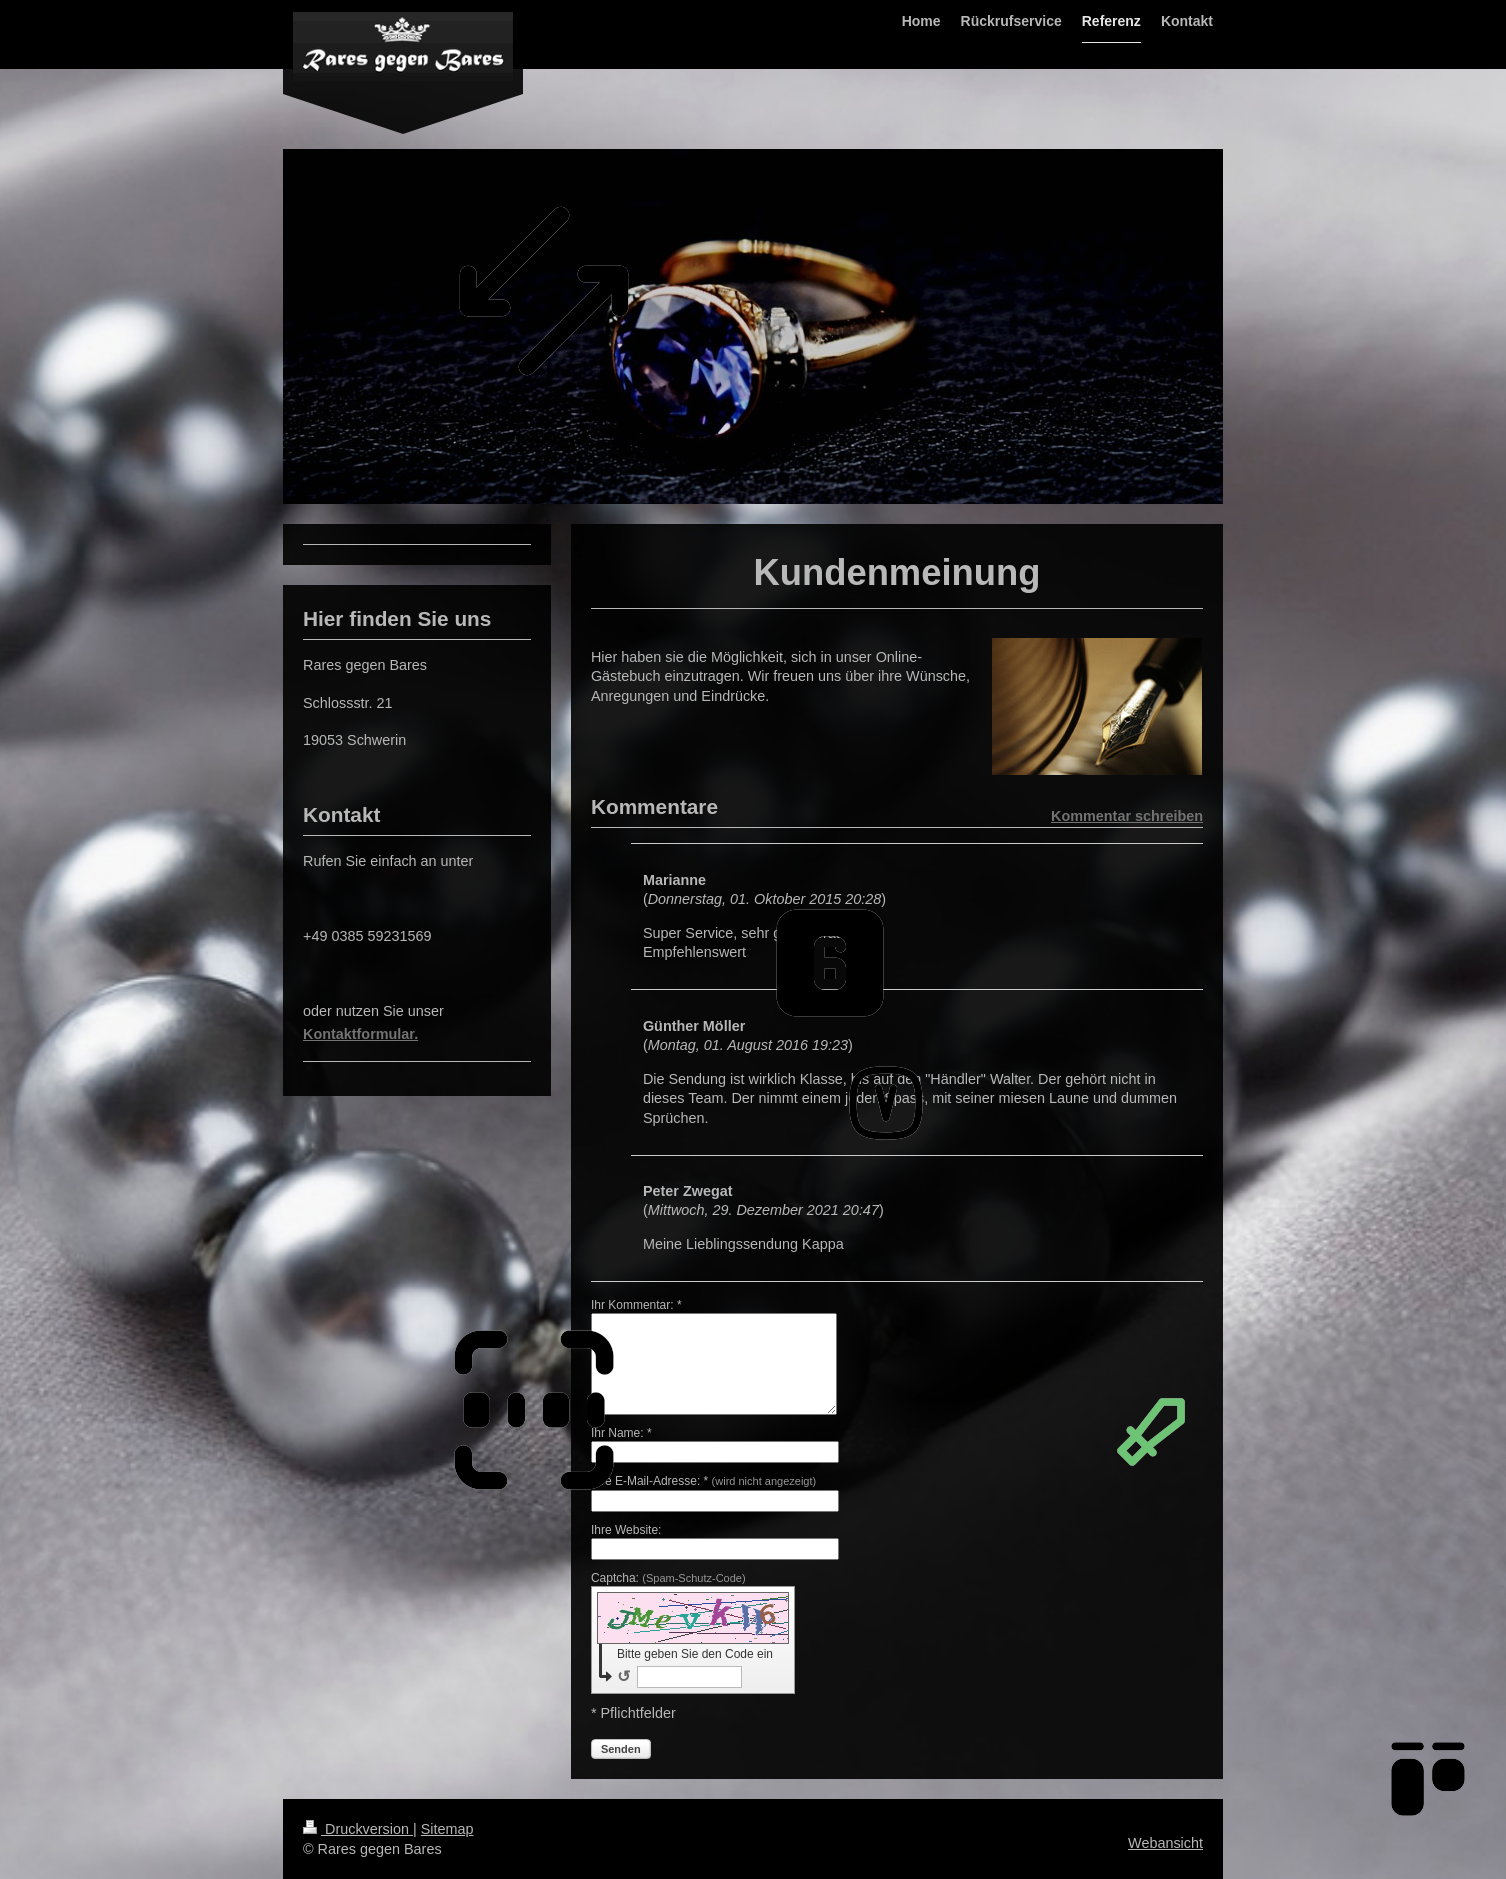 The width and height of the screenshot is (1506, 1879). I want to click on indicates step 6 in a numbered sequence, so click(830, 963).